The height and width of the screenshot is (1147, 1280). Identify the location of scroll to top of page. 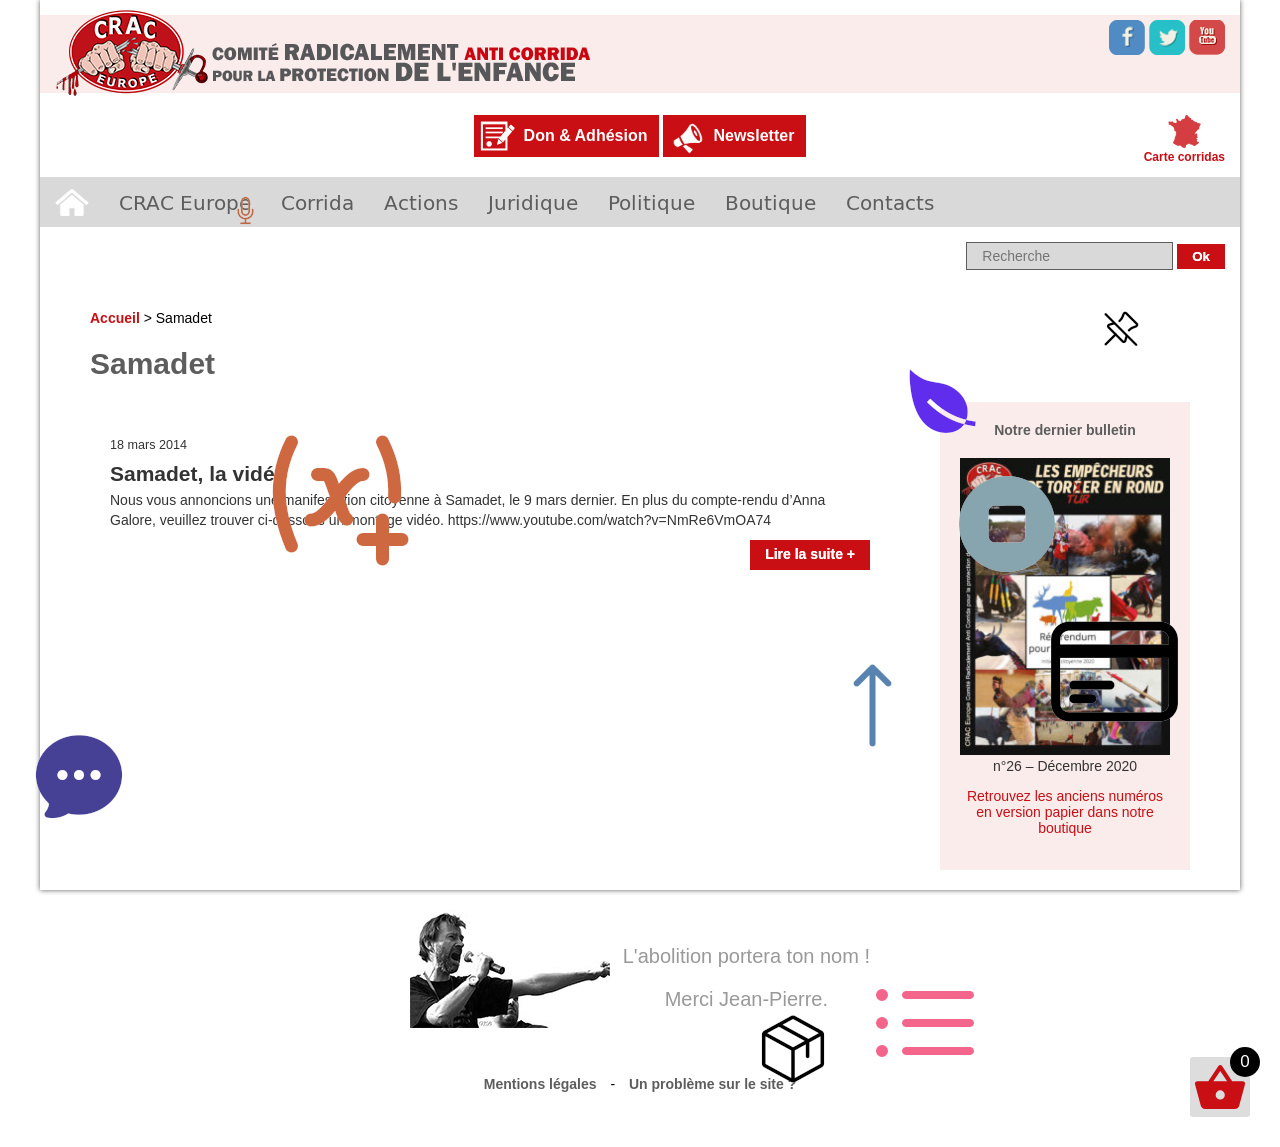
(872, 705).